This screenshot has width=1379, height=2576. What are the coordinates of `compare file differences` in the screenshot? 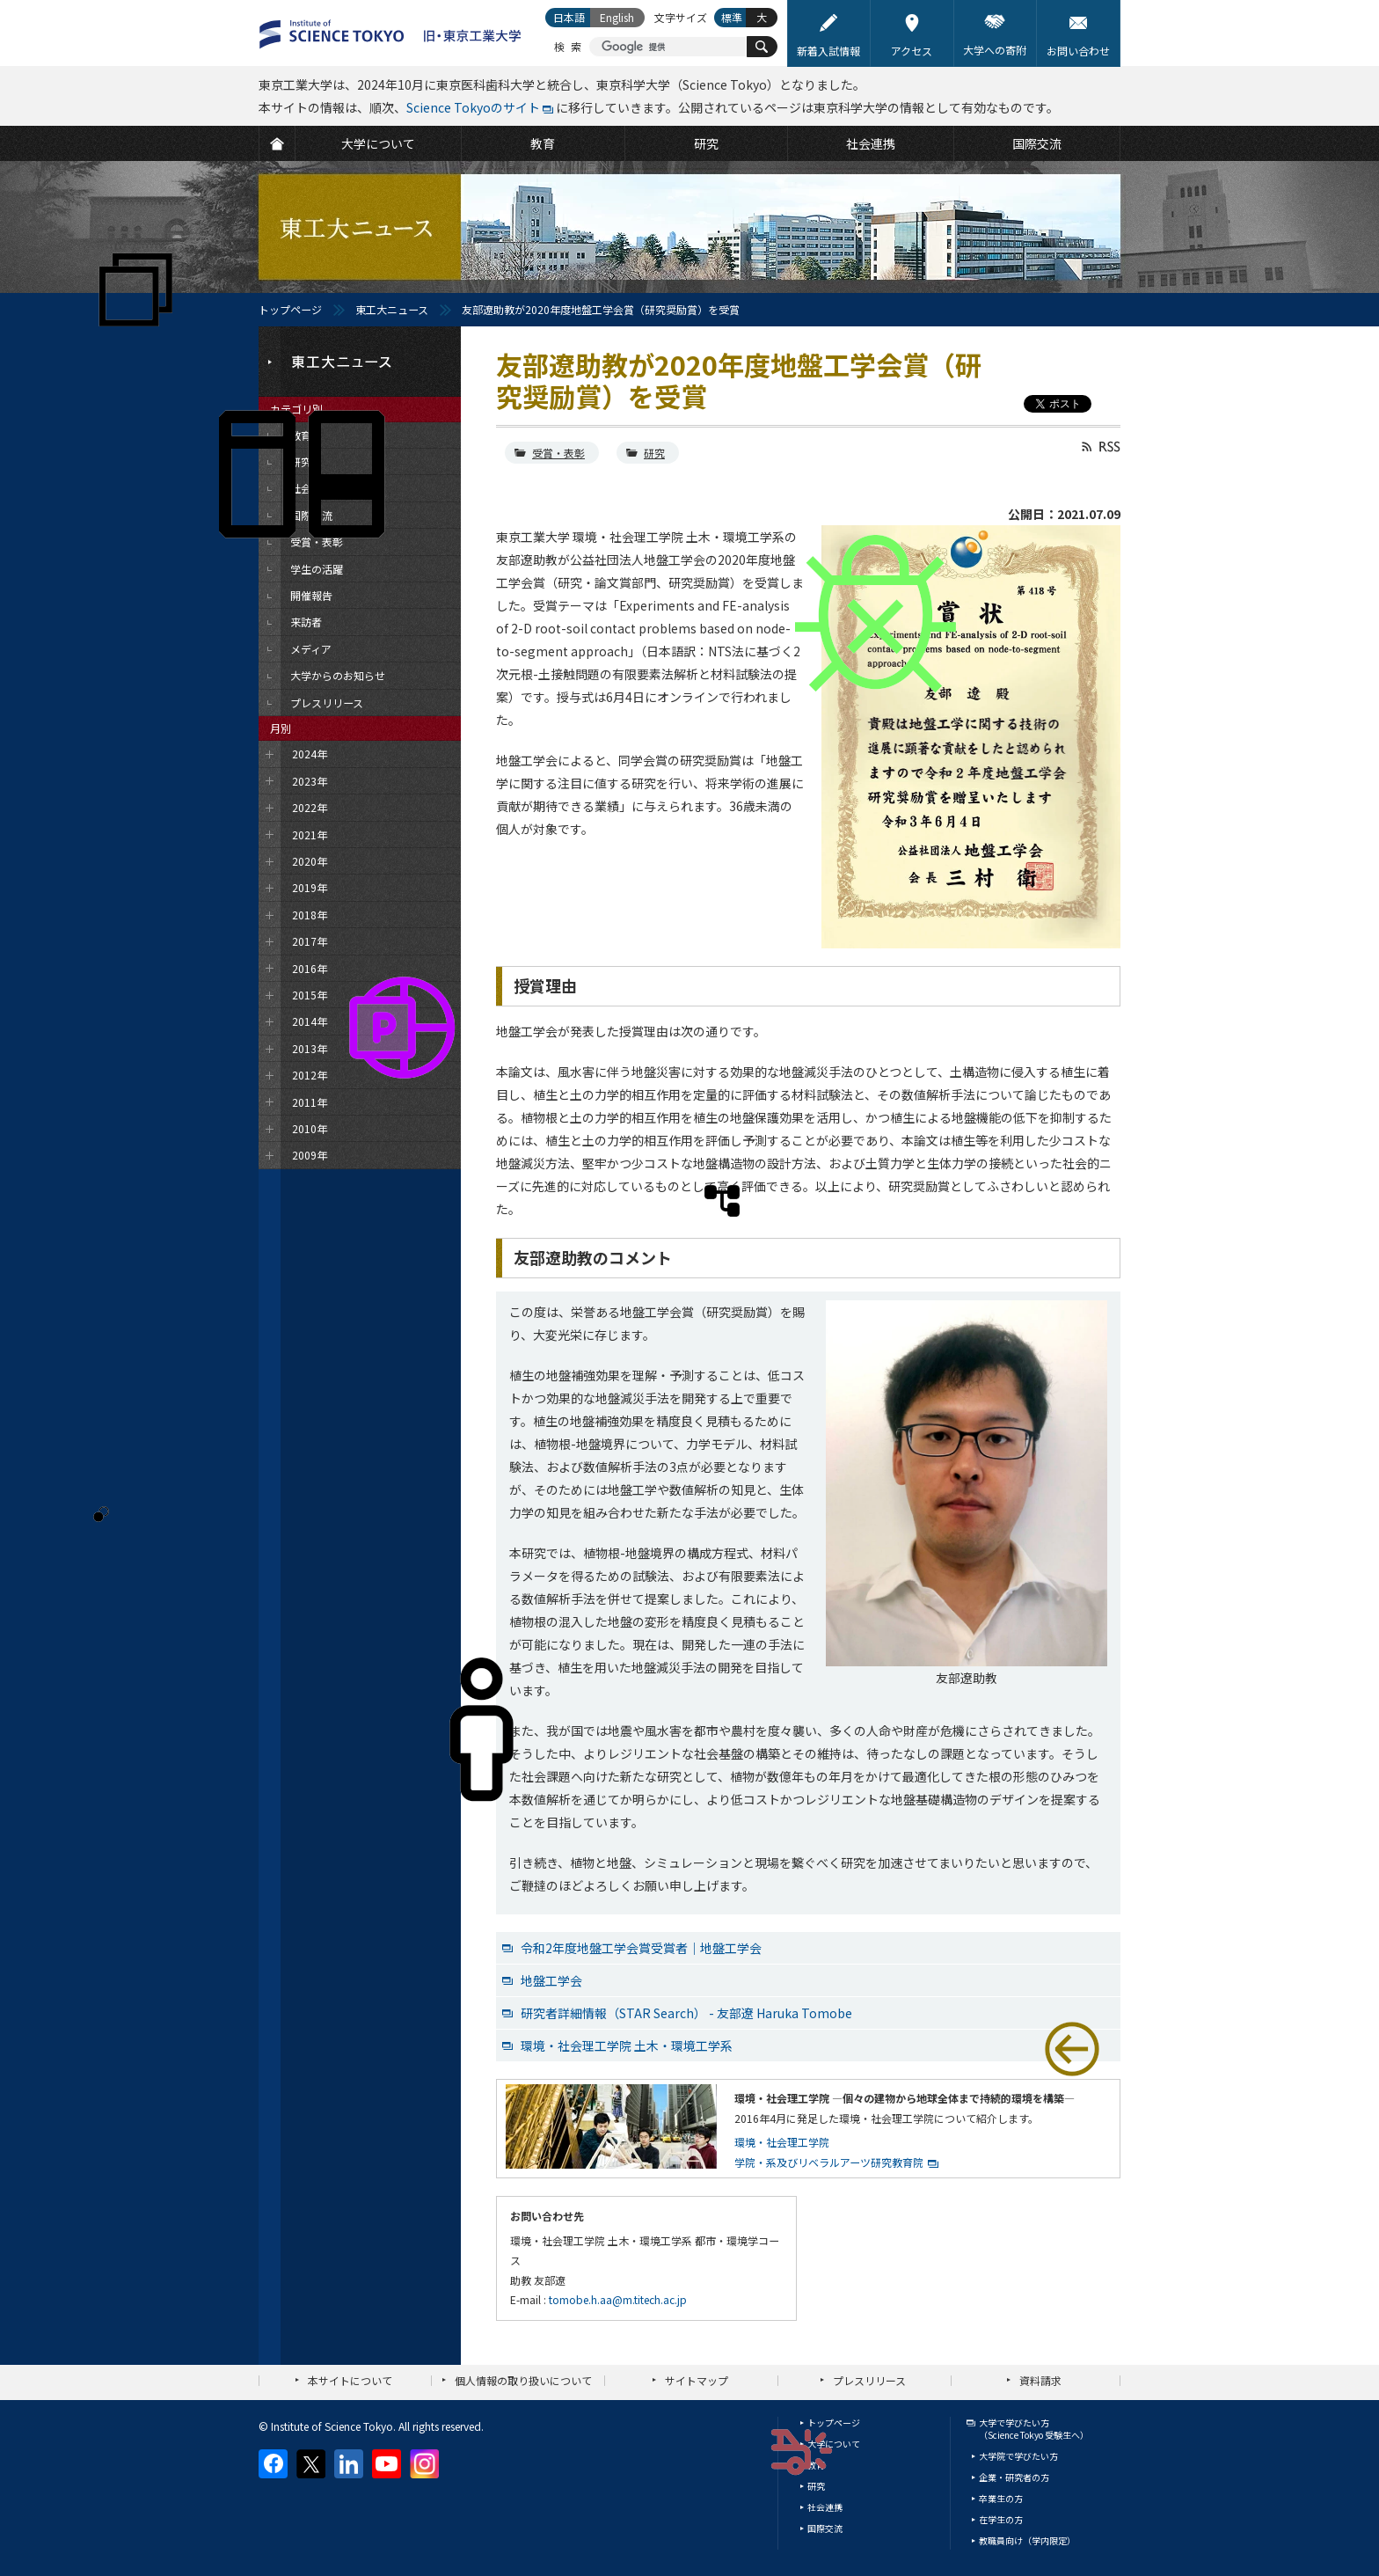 It's located at (296, 474).